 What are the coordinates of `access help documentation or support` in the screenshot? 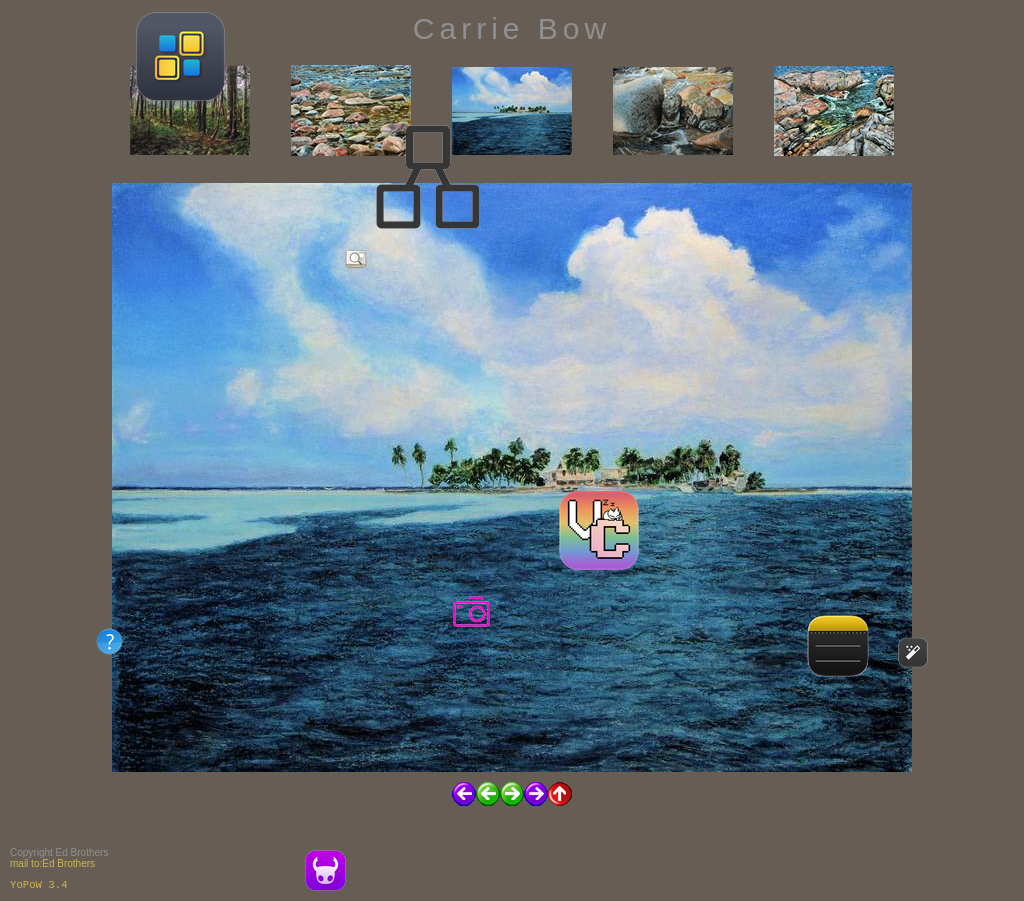 It's located at (109, 641).